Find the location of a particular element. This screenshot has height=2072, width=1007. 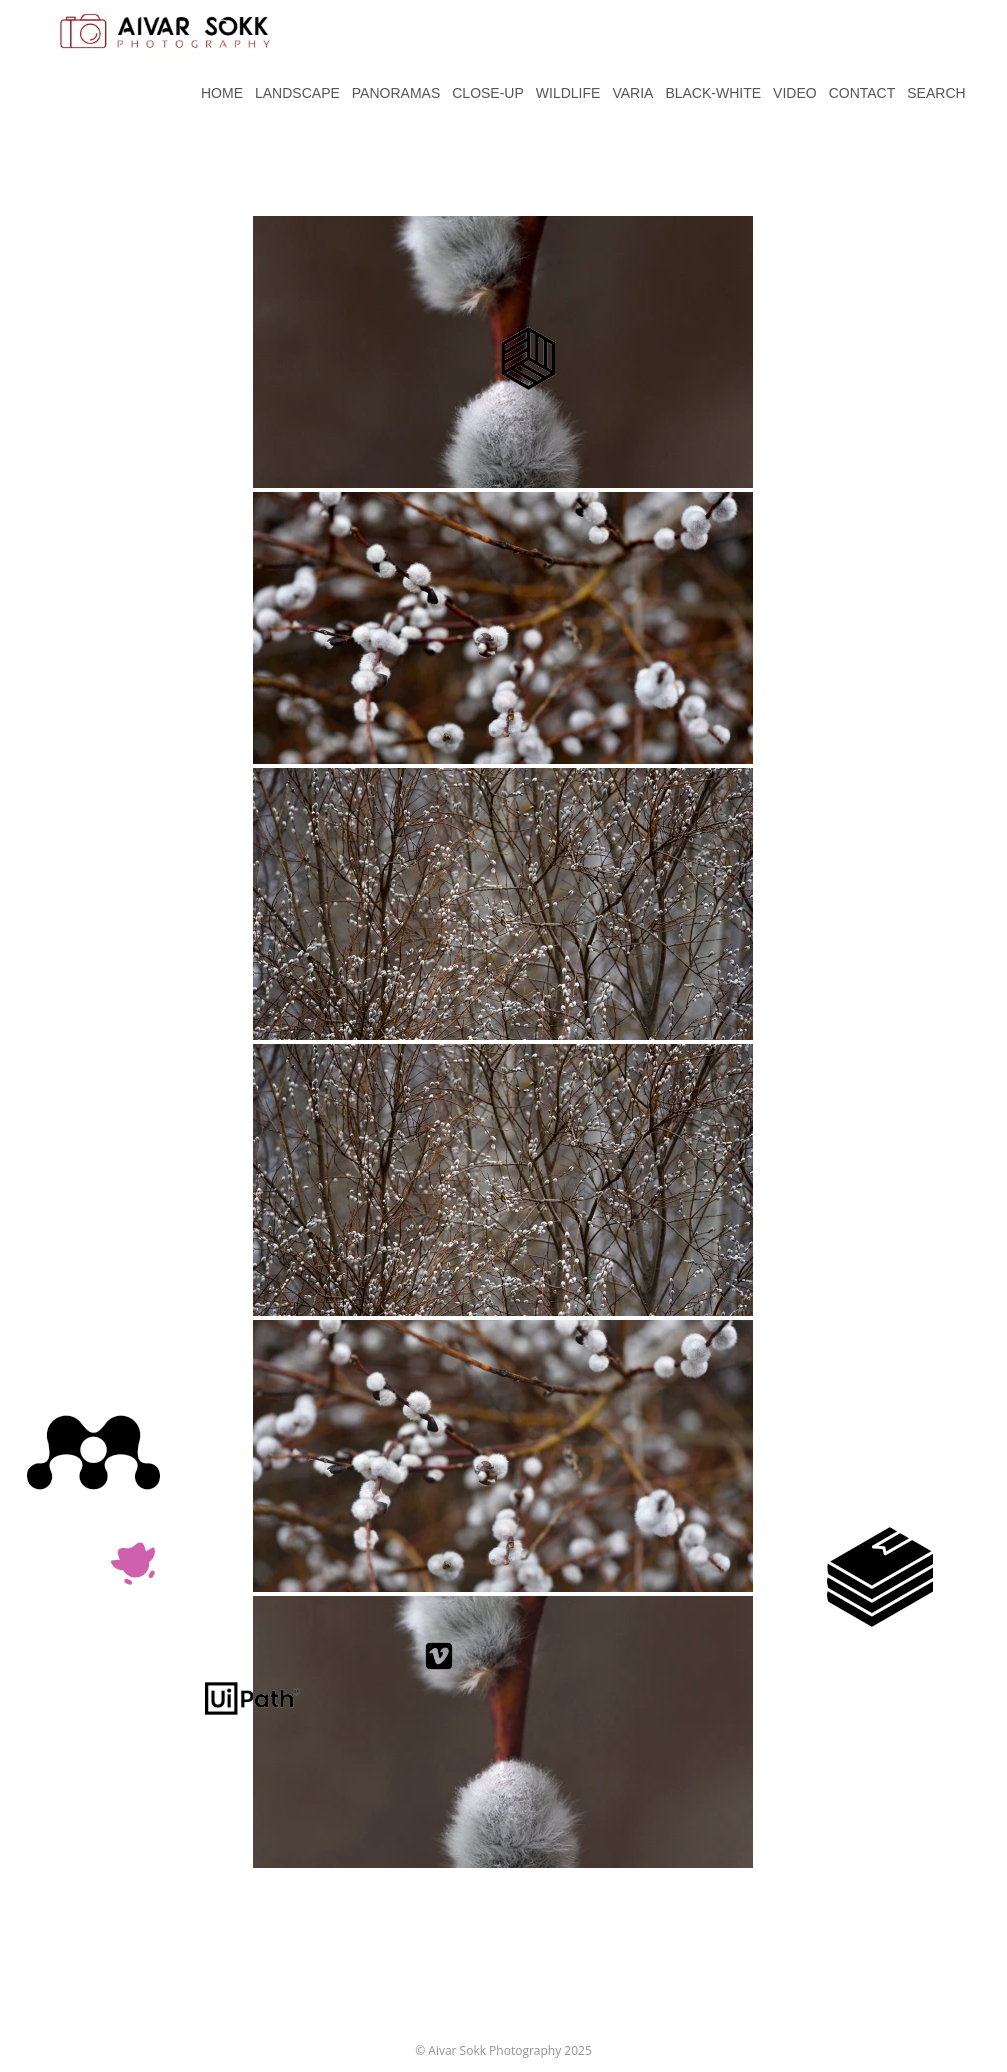

open the duolingo language learning app is located at coordinates (133, 1564).